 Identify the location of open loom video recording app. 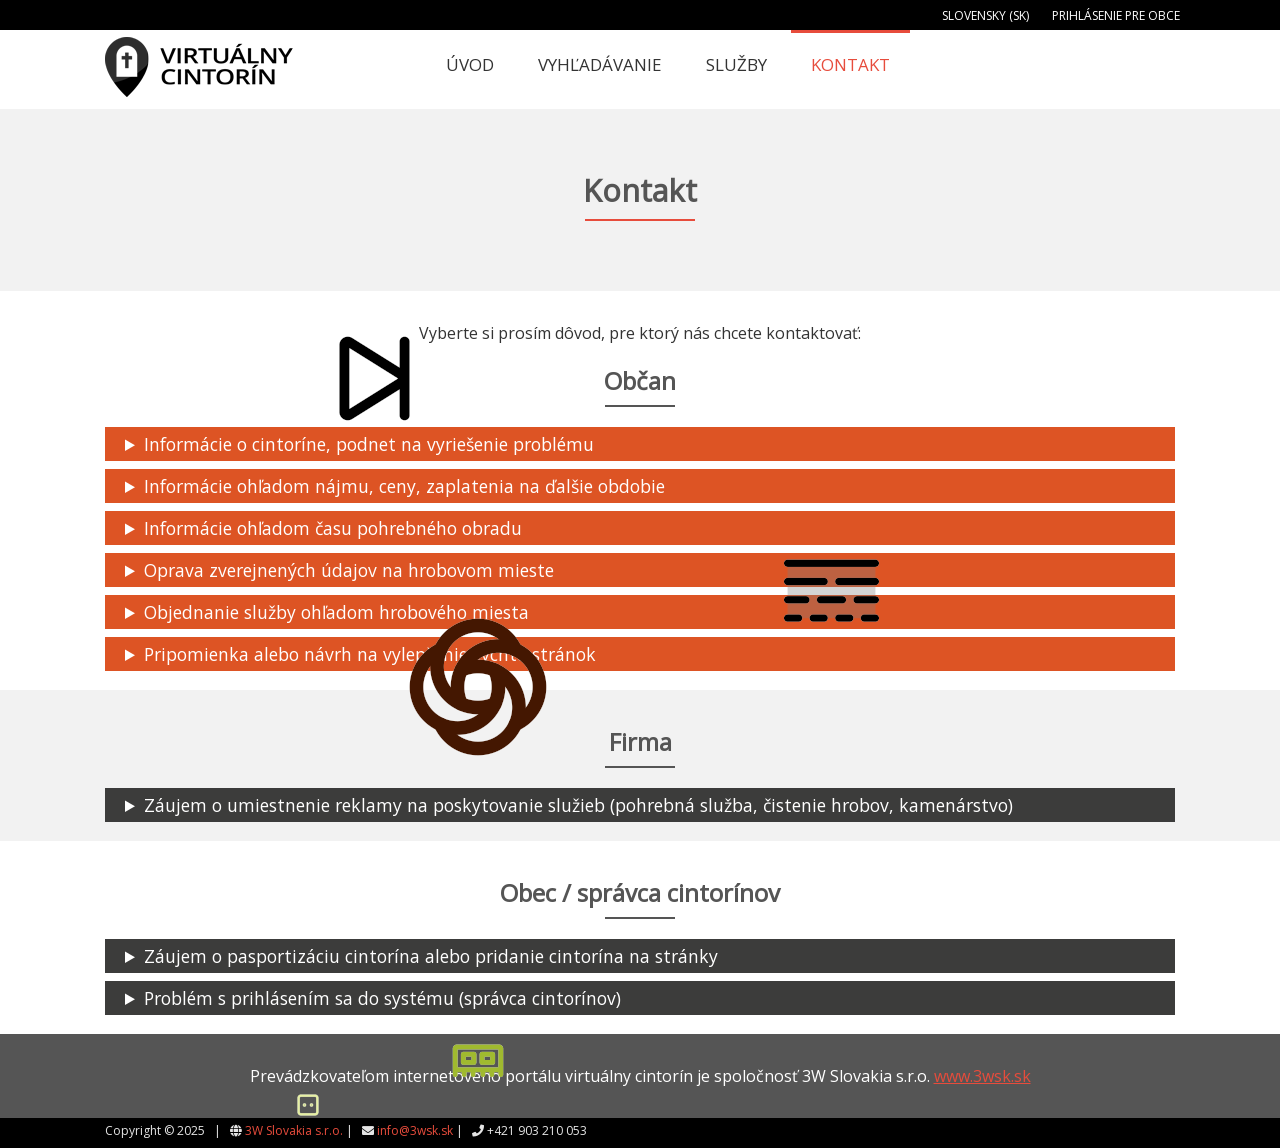
(478, 687).